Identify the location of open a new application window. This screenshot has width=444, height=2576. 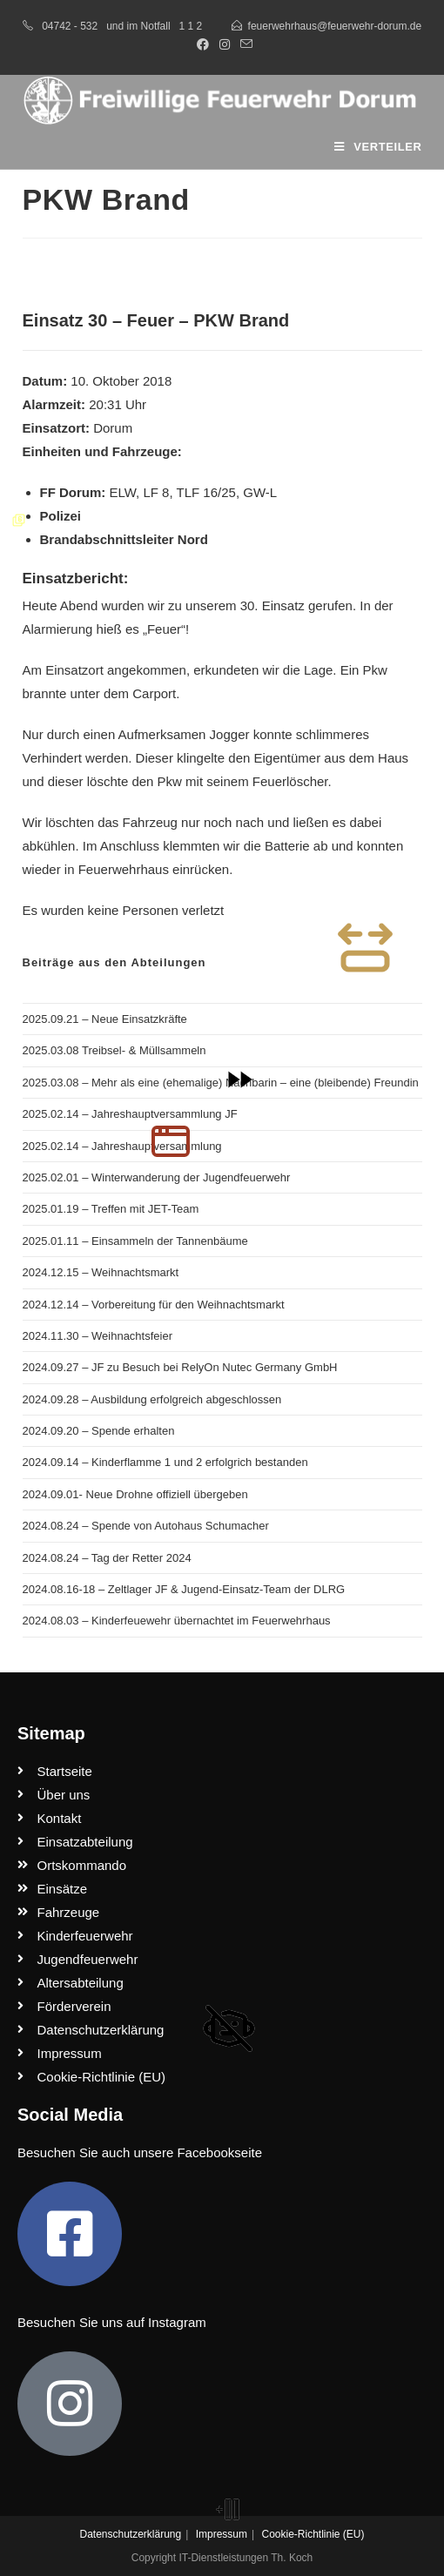
(171, 1141).